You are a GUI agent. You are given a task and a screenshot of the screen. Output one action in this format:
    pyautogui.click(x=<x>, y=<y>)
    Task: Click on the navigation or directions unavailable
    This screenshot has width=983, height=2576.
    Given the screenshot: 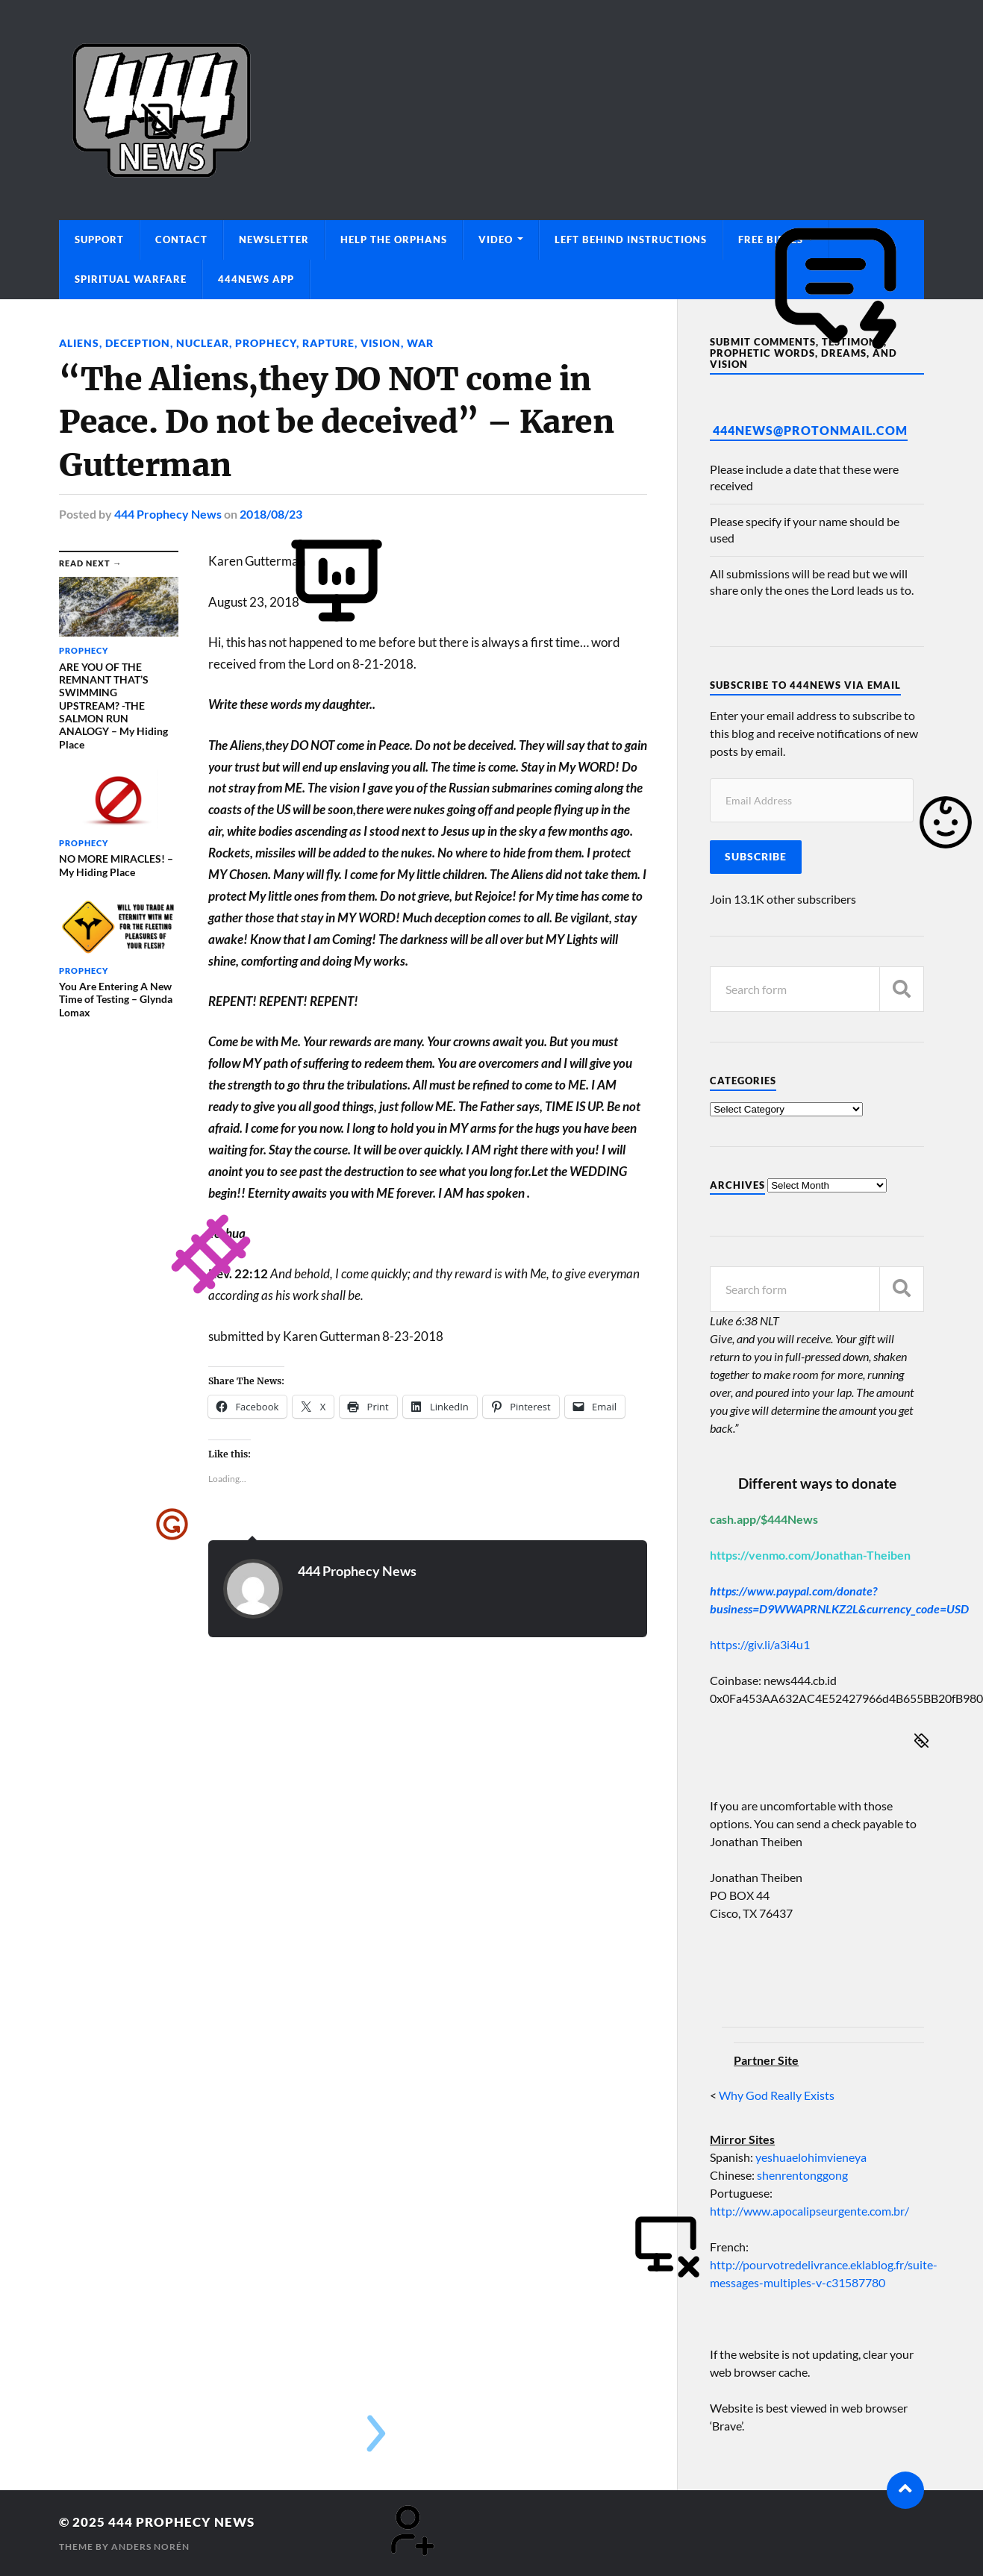 What is the action you would take?
    pyautogui.click(x=921, y=1740)
    